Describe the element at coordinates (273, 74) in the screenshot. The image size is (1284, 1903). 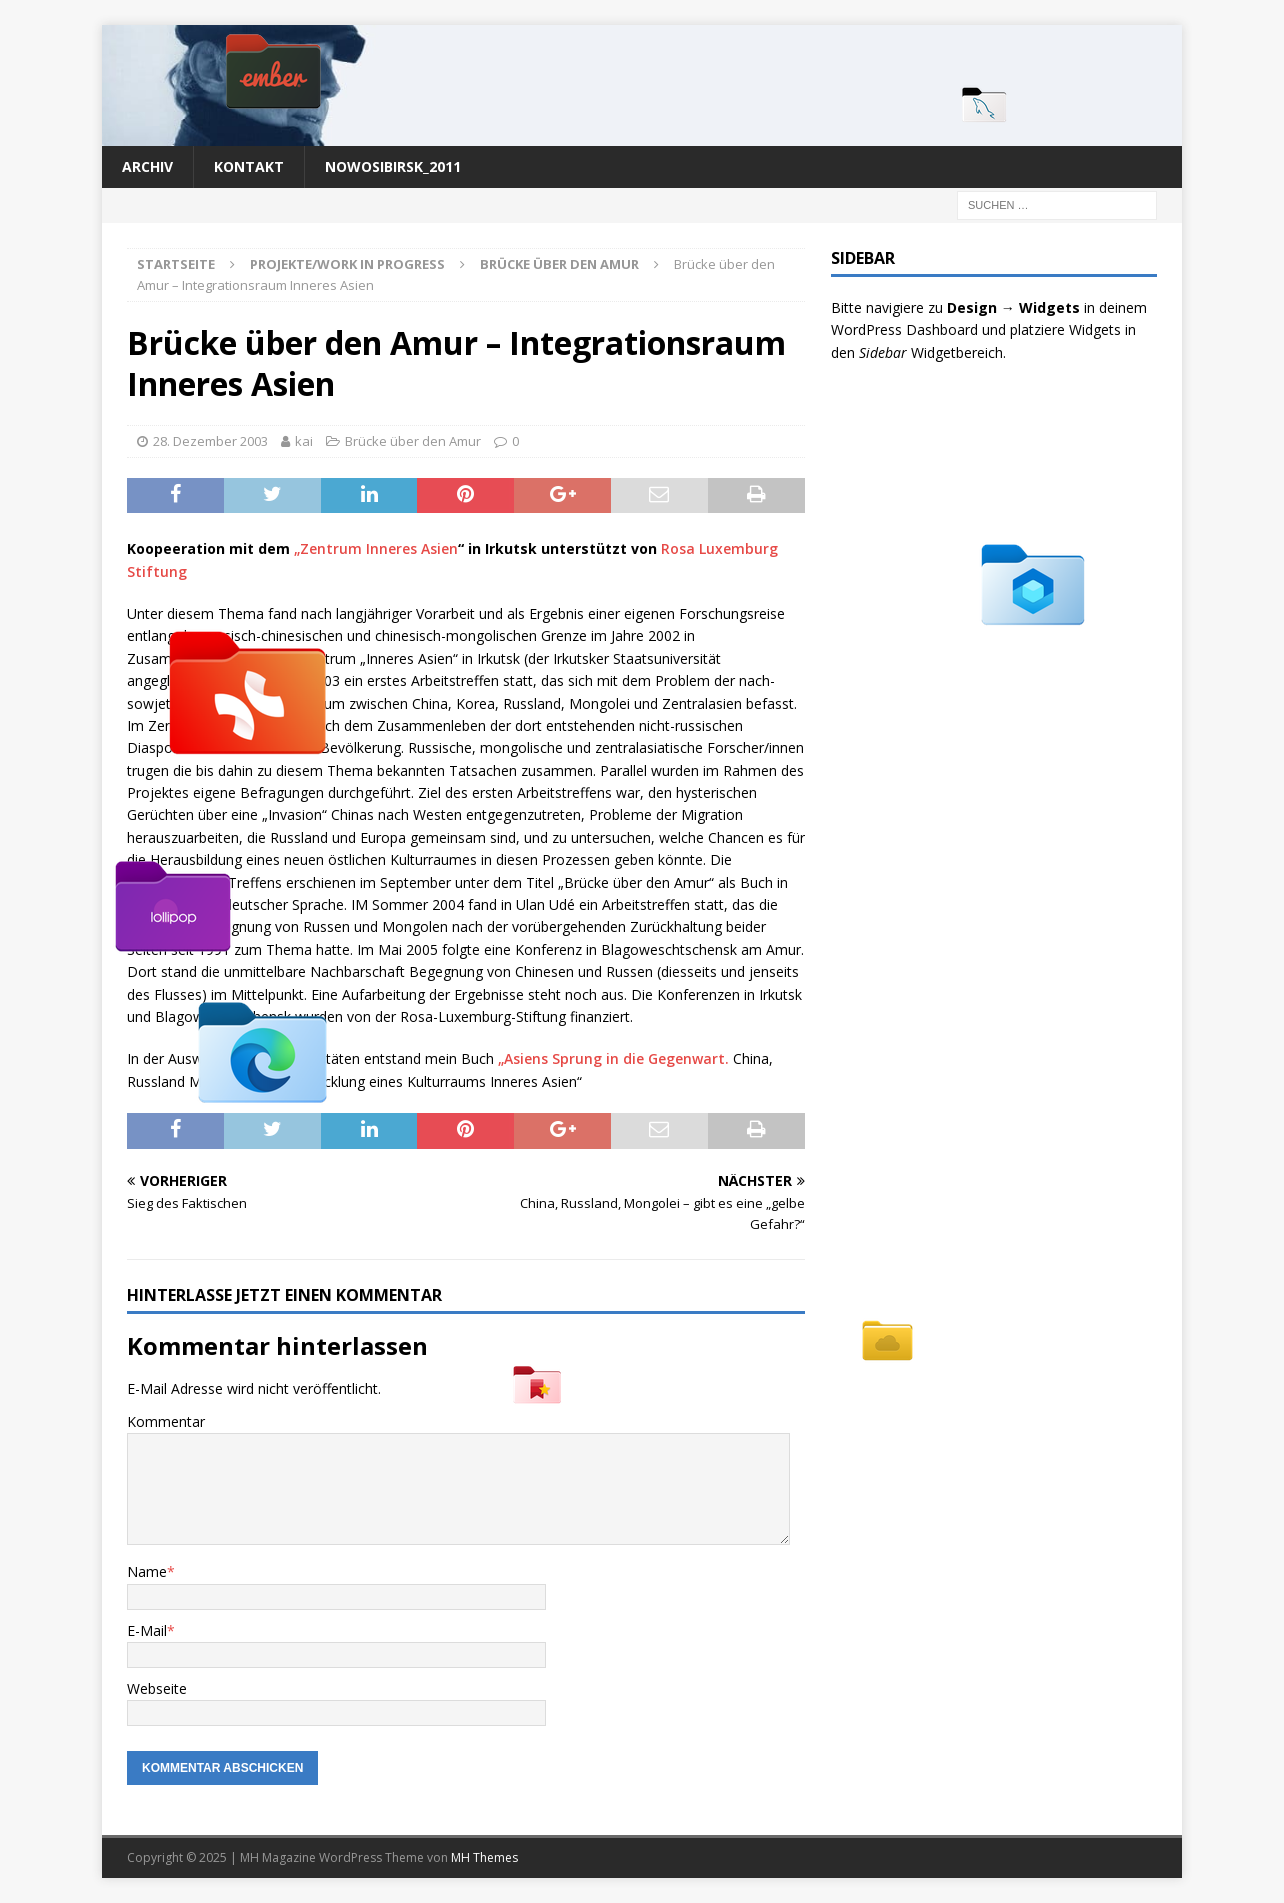
I see `folder containing ember.js project files` at that location.